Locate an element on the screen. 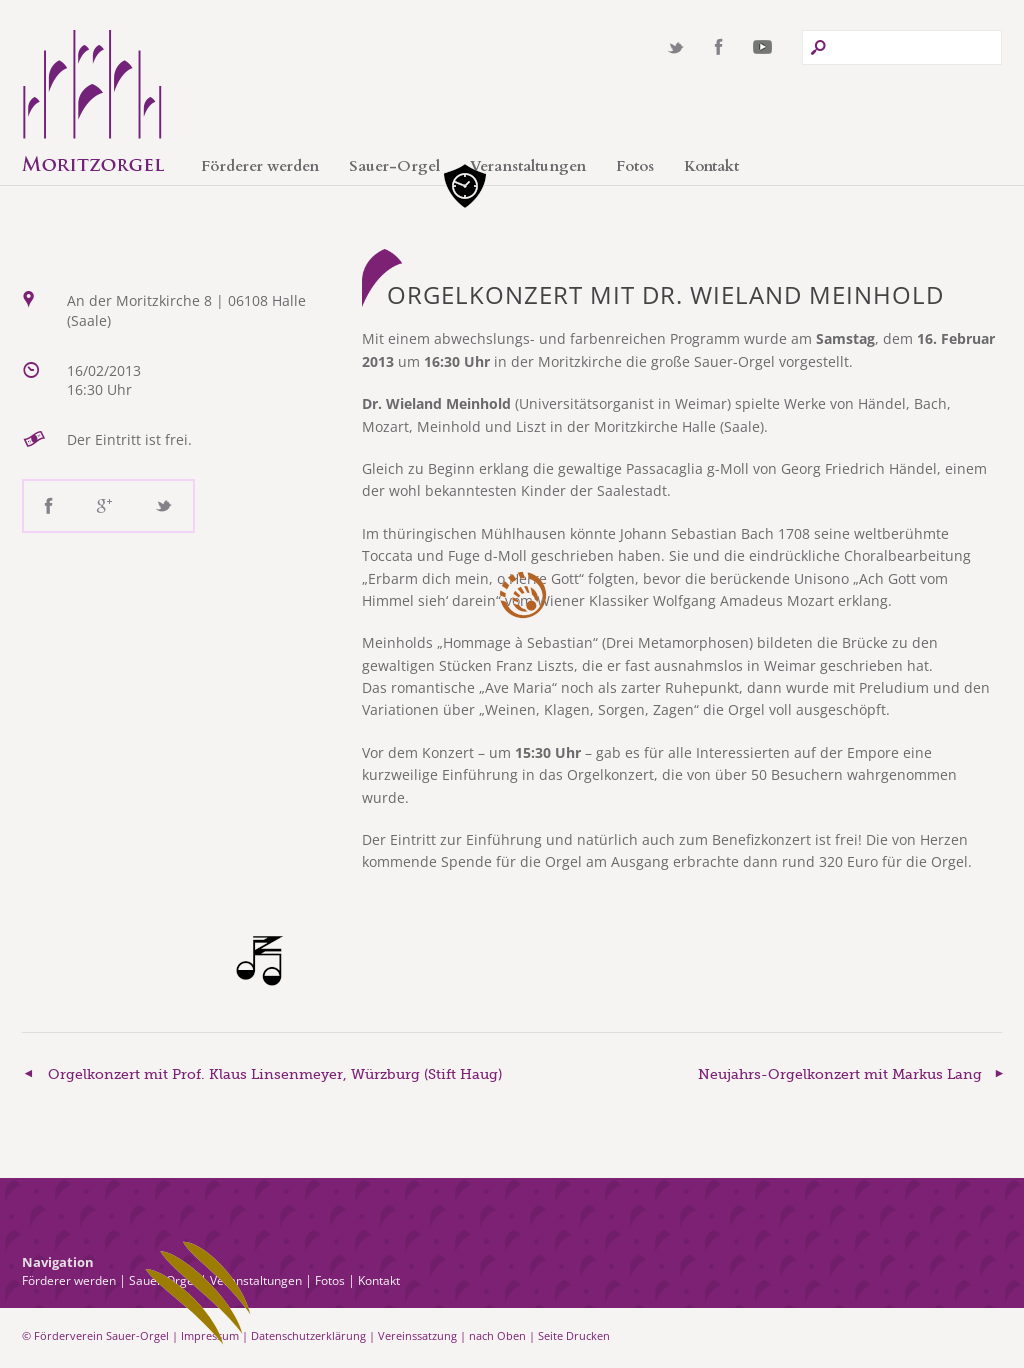 This screenshot has width=1024, height=1368. activate temporary protection or defense is located at coordinates (465, 186).